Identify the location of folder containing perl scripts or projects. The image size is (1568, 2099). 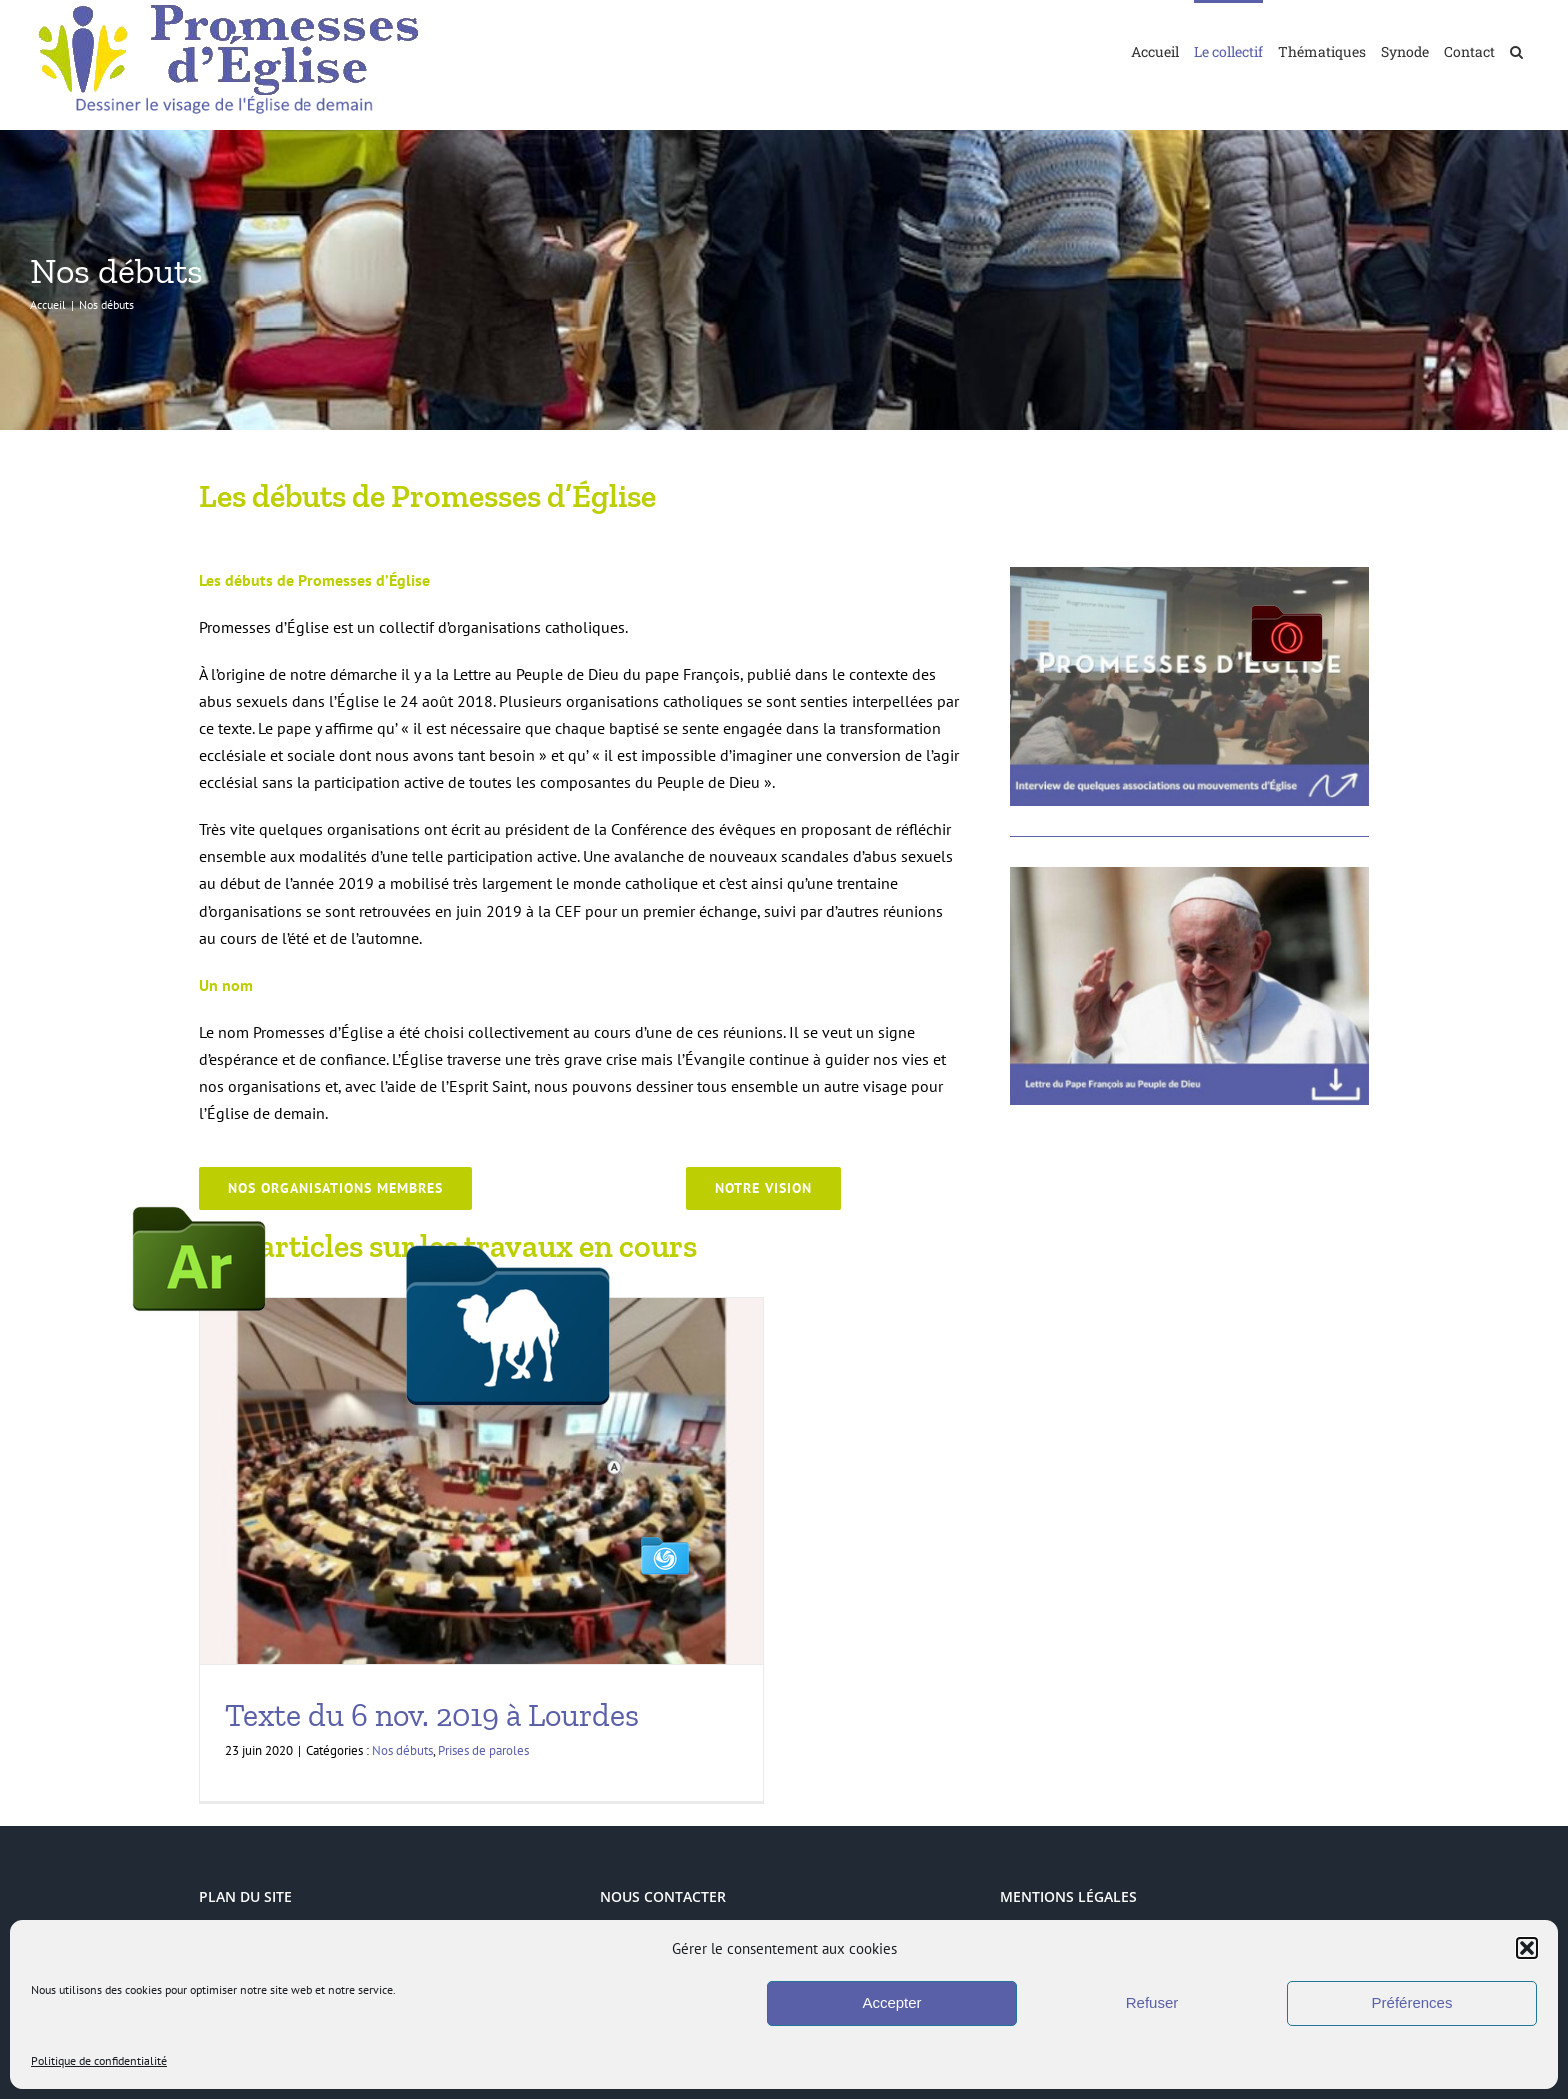
(507, 1331).